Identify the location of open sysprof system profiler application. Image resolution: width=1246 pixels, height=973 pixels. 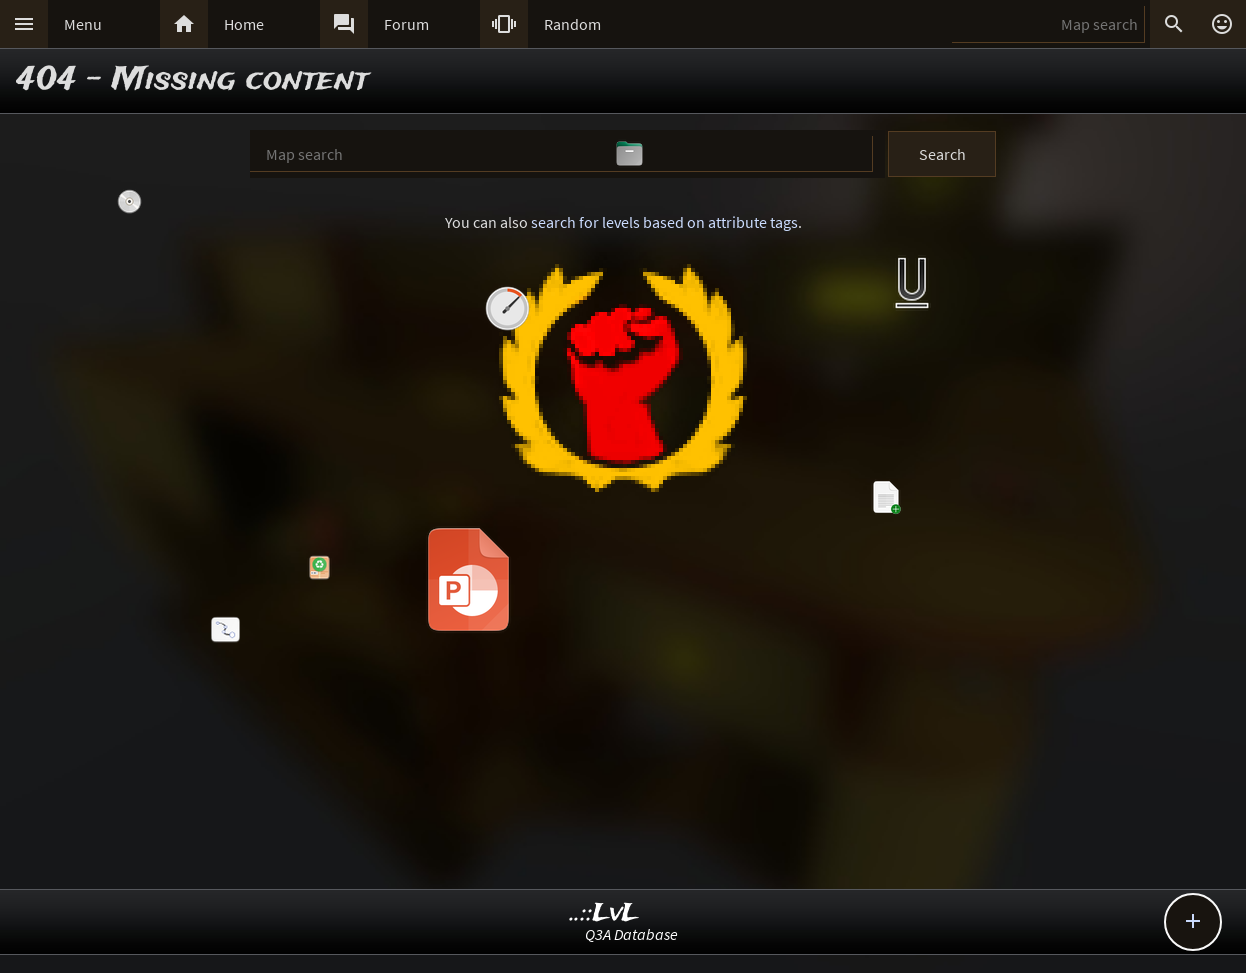
(507, 308).